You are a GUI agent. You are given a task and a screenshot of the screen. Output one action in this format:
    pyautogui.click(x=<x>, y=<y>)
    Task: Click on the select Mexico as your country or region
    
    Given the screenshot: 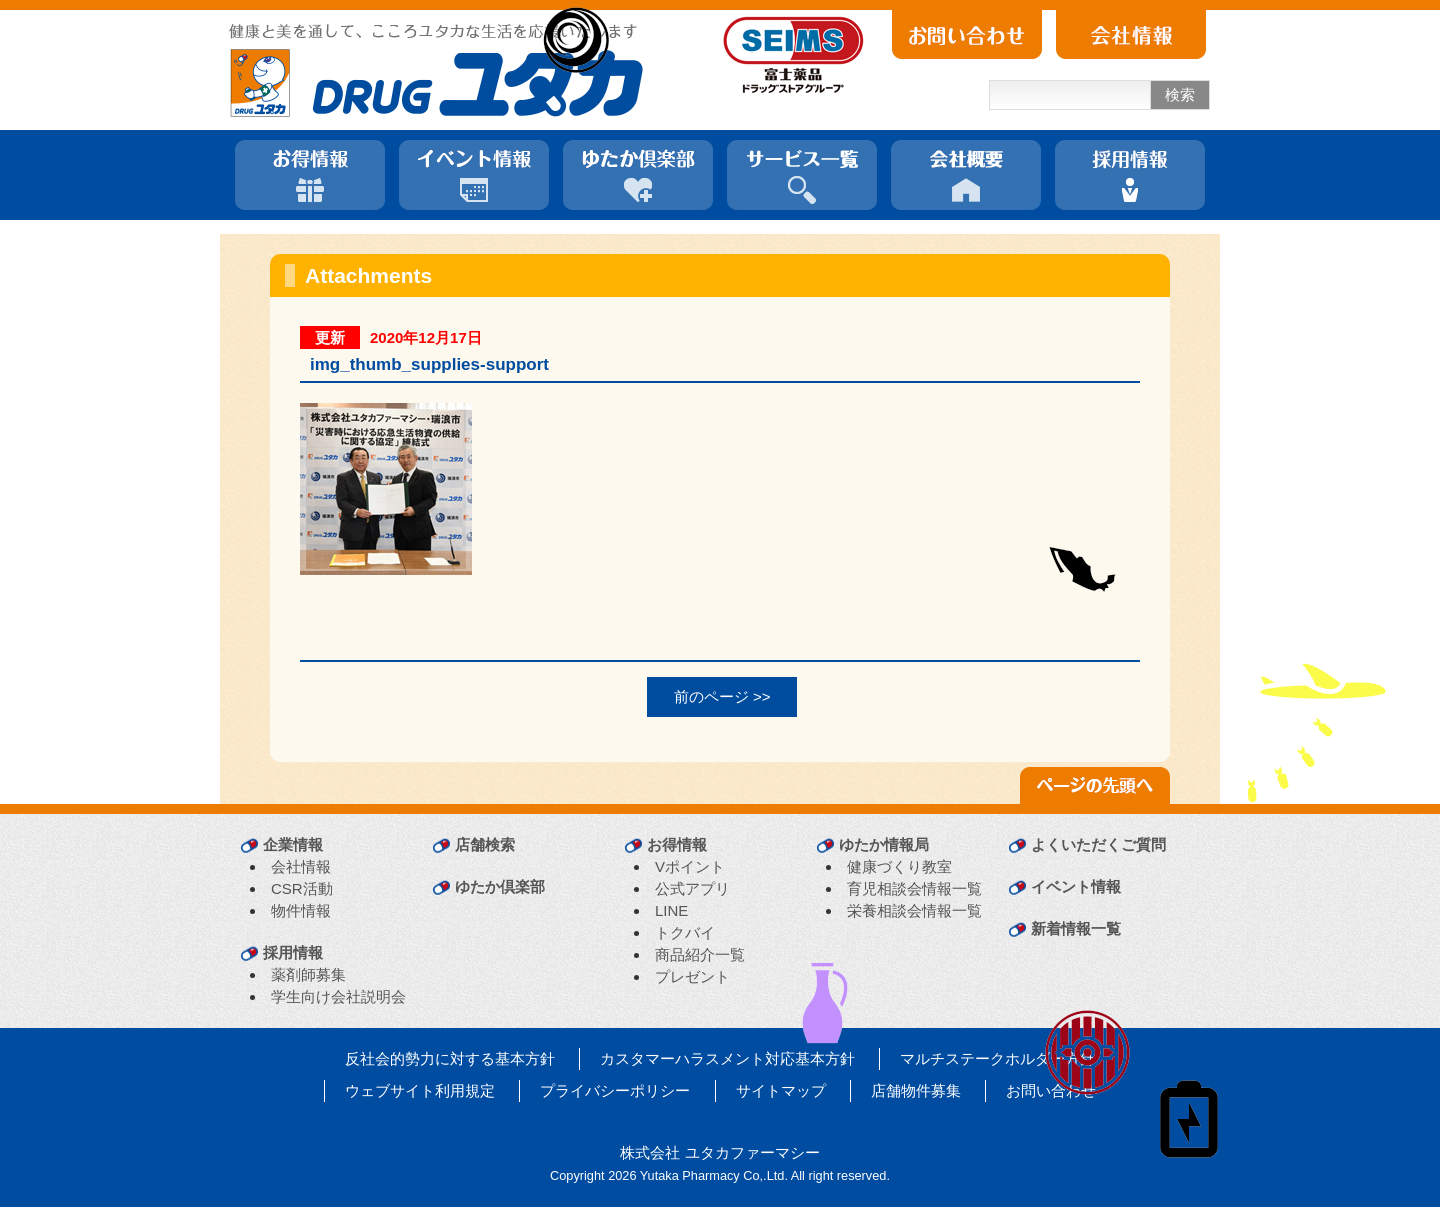 What is the action you would take?
    pyautogui.click(x=1082, y=569)
    